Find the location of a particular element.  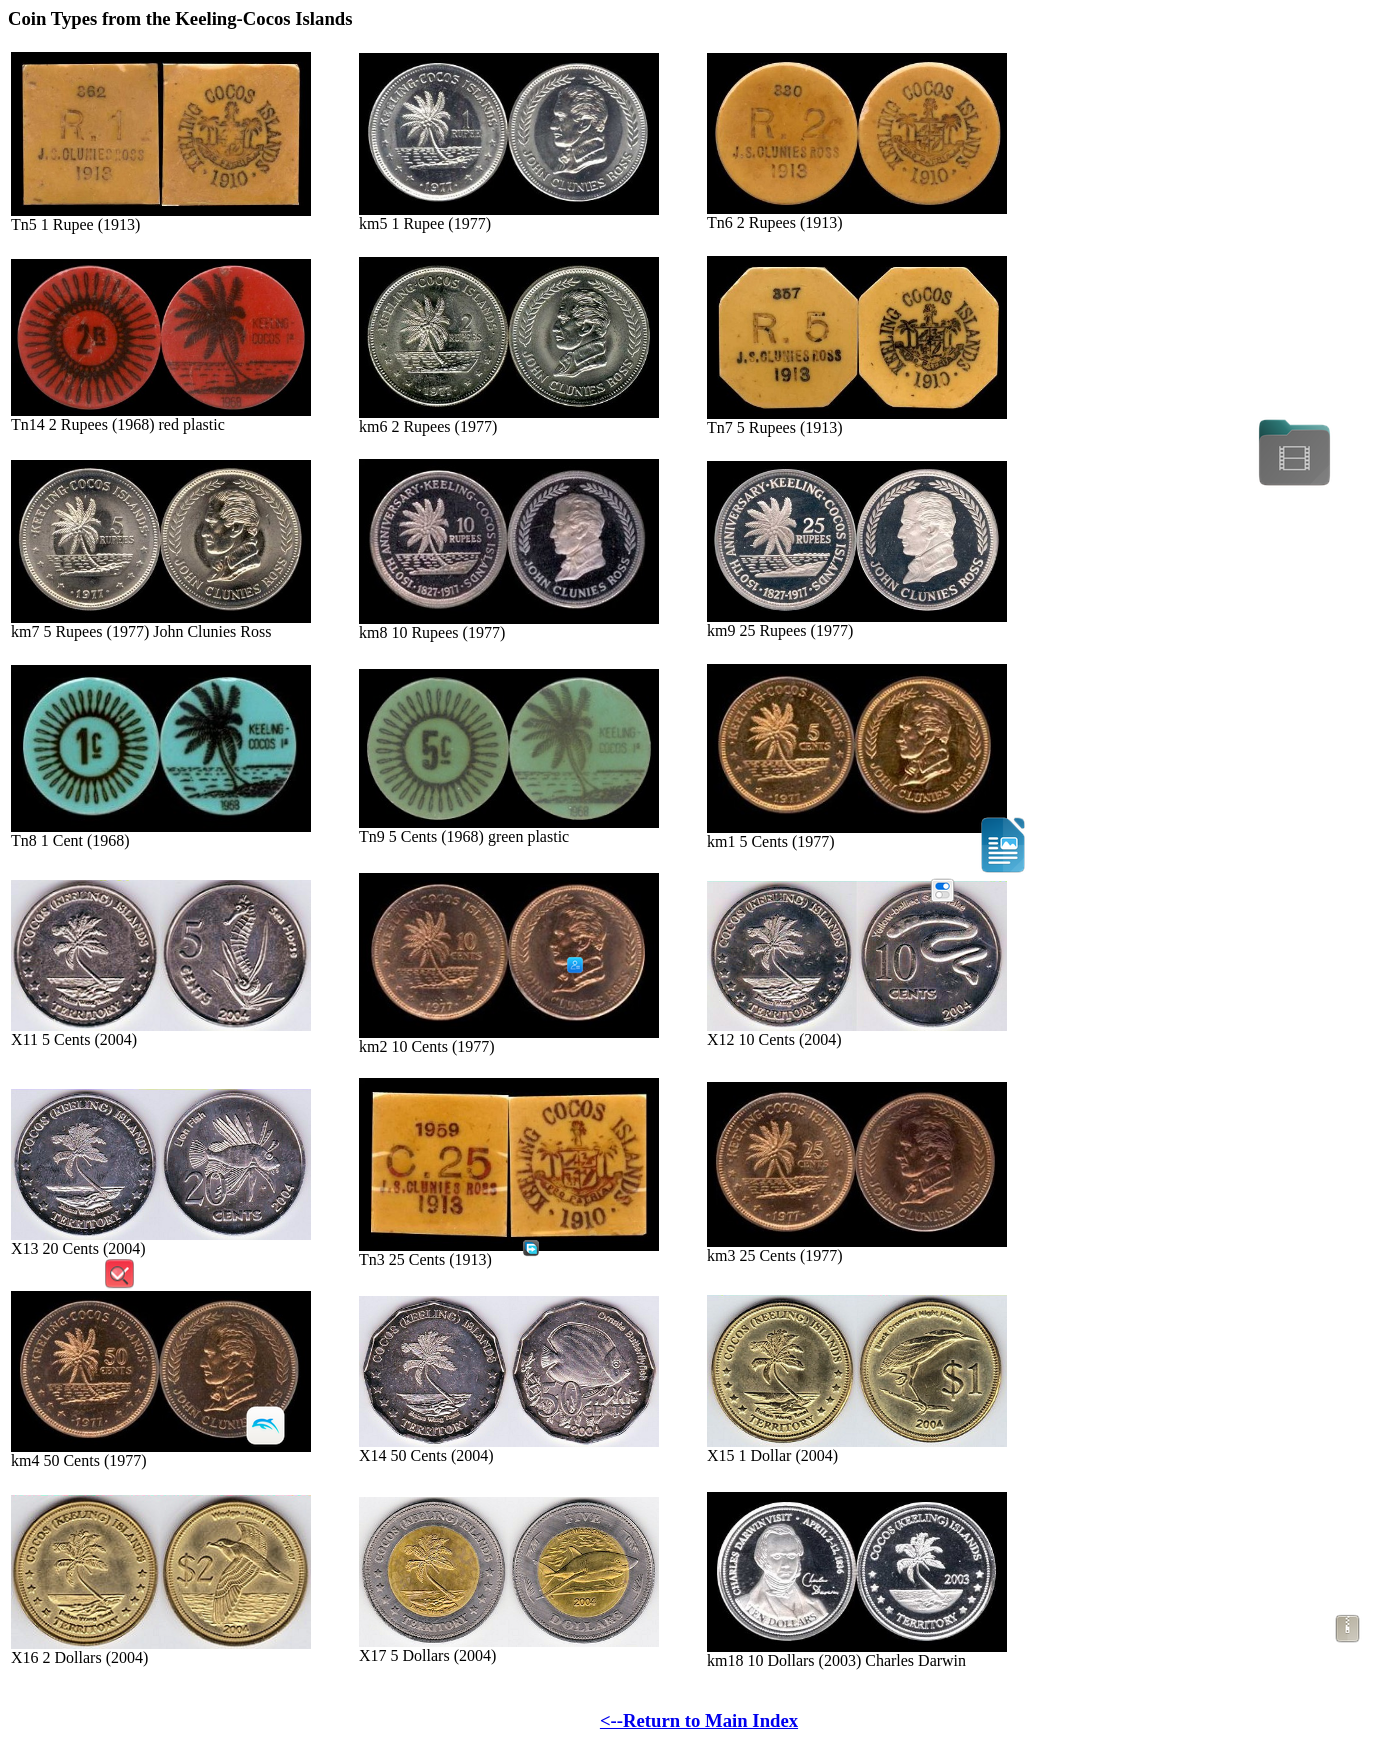

access sudo or admin user preferences is located at coordinates (575, 965).